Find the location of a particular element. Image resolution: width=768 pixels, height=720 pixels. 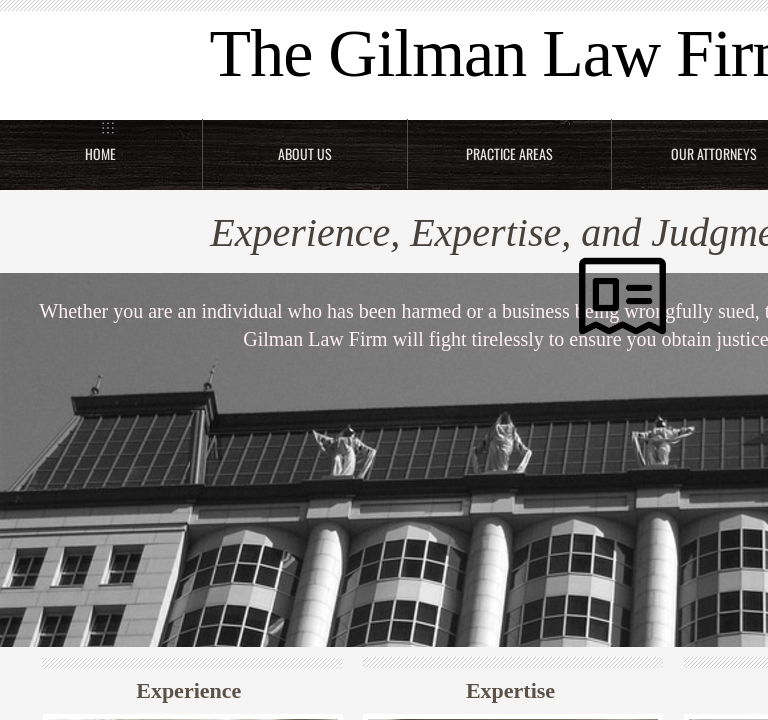

open app drawer or launcher menu is located at coordinates (108, 128).